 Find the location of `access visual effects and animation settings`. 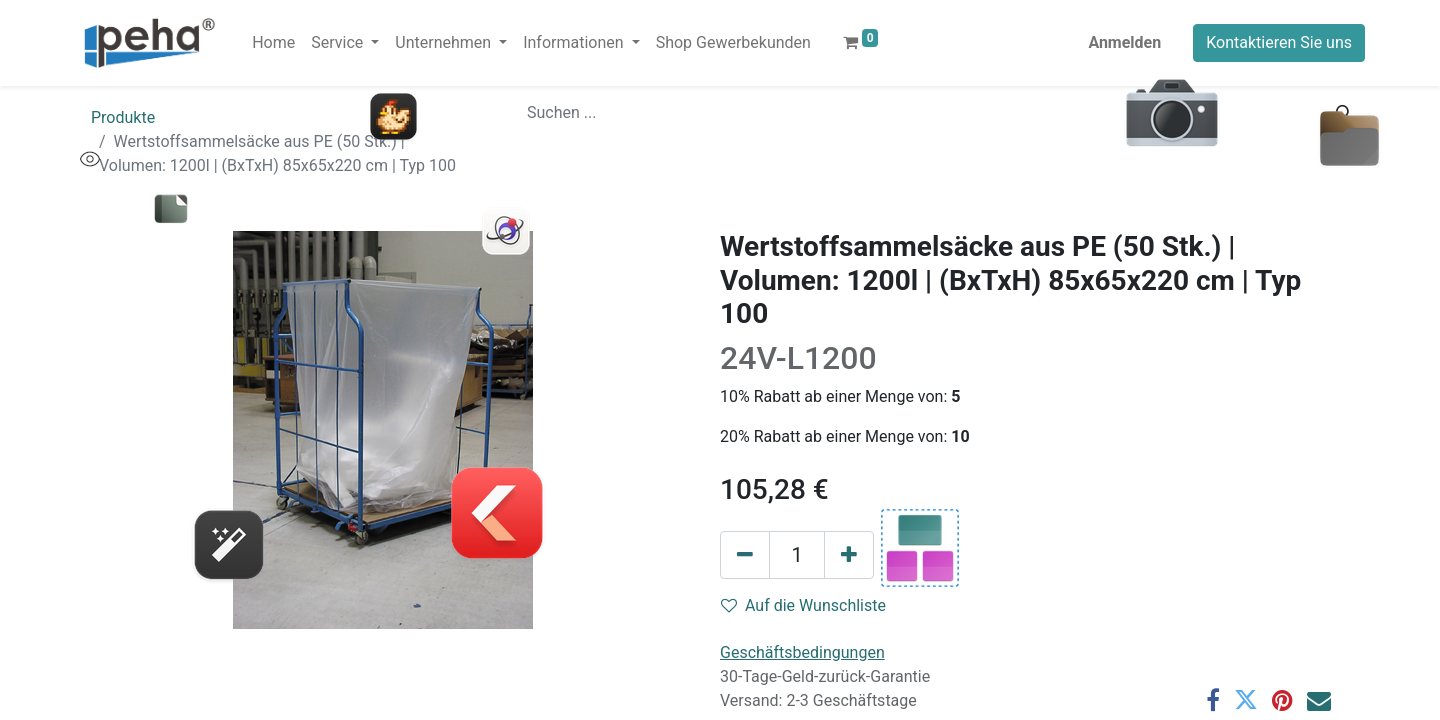

access visual effects and animation settings is located at coordinates (229, 546).